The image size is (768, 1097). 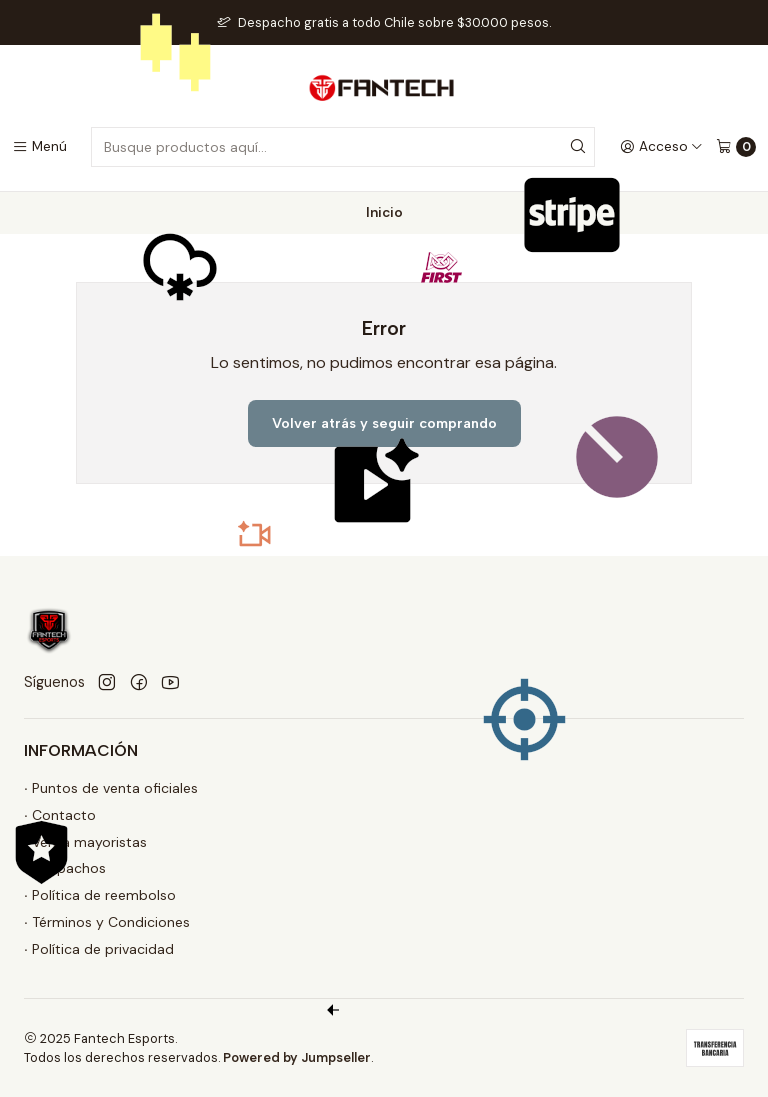 What do you see at coordinates (372, 484) in the screenshot?
I see `access AI-powered video editing tools` at bounding box center [372, 484].